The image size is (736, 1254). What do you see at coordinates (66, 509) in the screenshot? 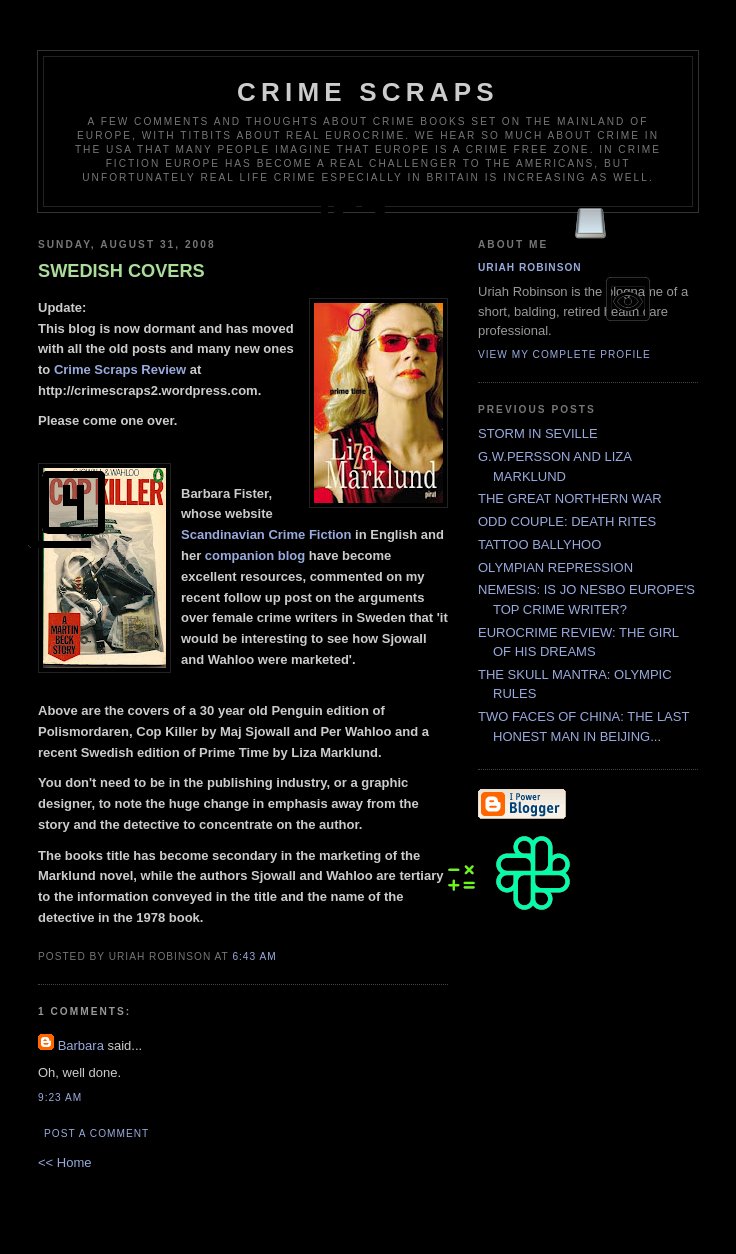
I see `select 4 images or items` at bounding box center [66, 509].